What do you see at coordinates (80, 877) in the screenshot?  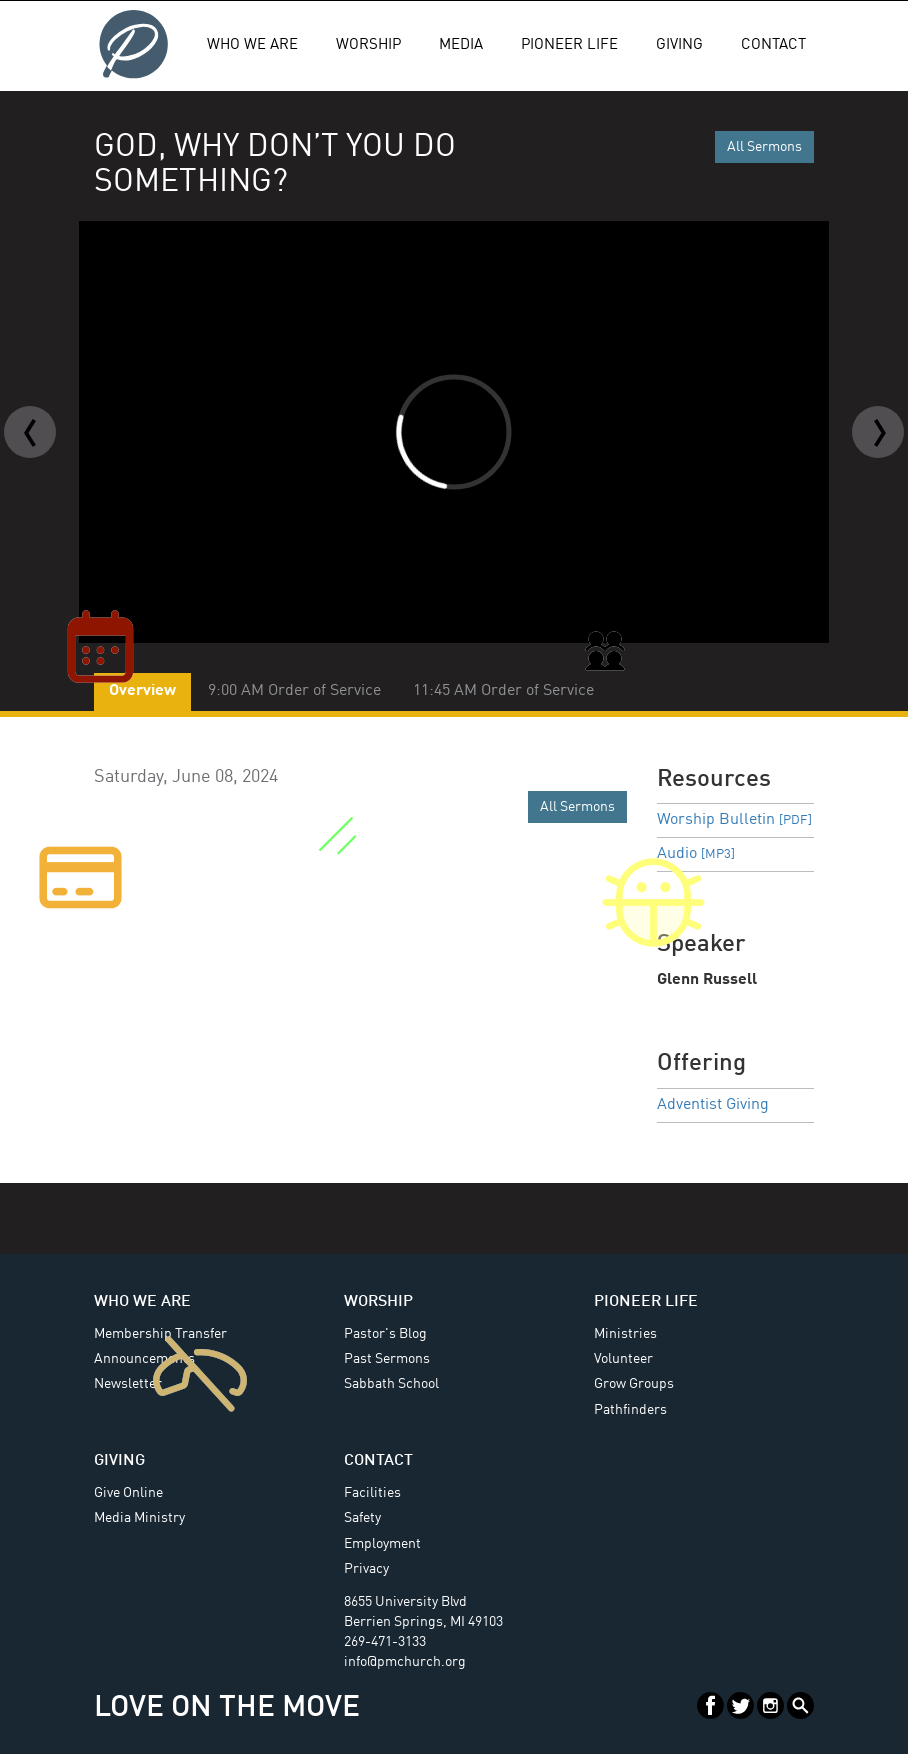 I see `access payment methods` at bounding box center [80, 877].